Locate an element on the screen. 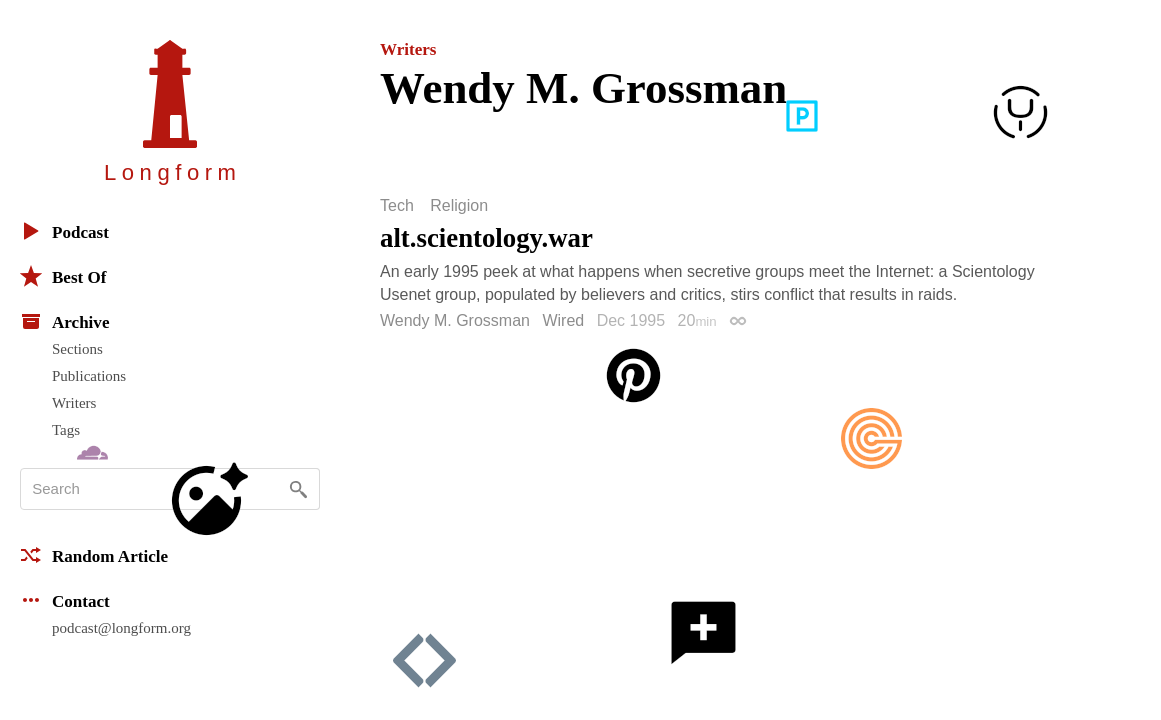 This screenshot has height=720, width=1161. open the Sam's Club app is located at coordinates (424, 660).